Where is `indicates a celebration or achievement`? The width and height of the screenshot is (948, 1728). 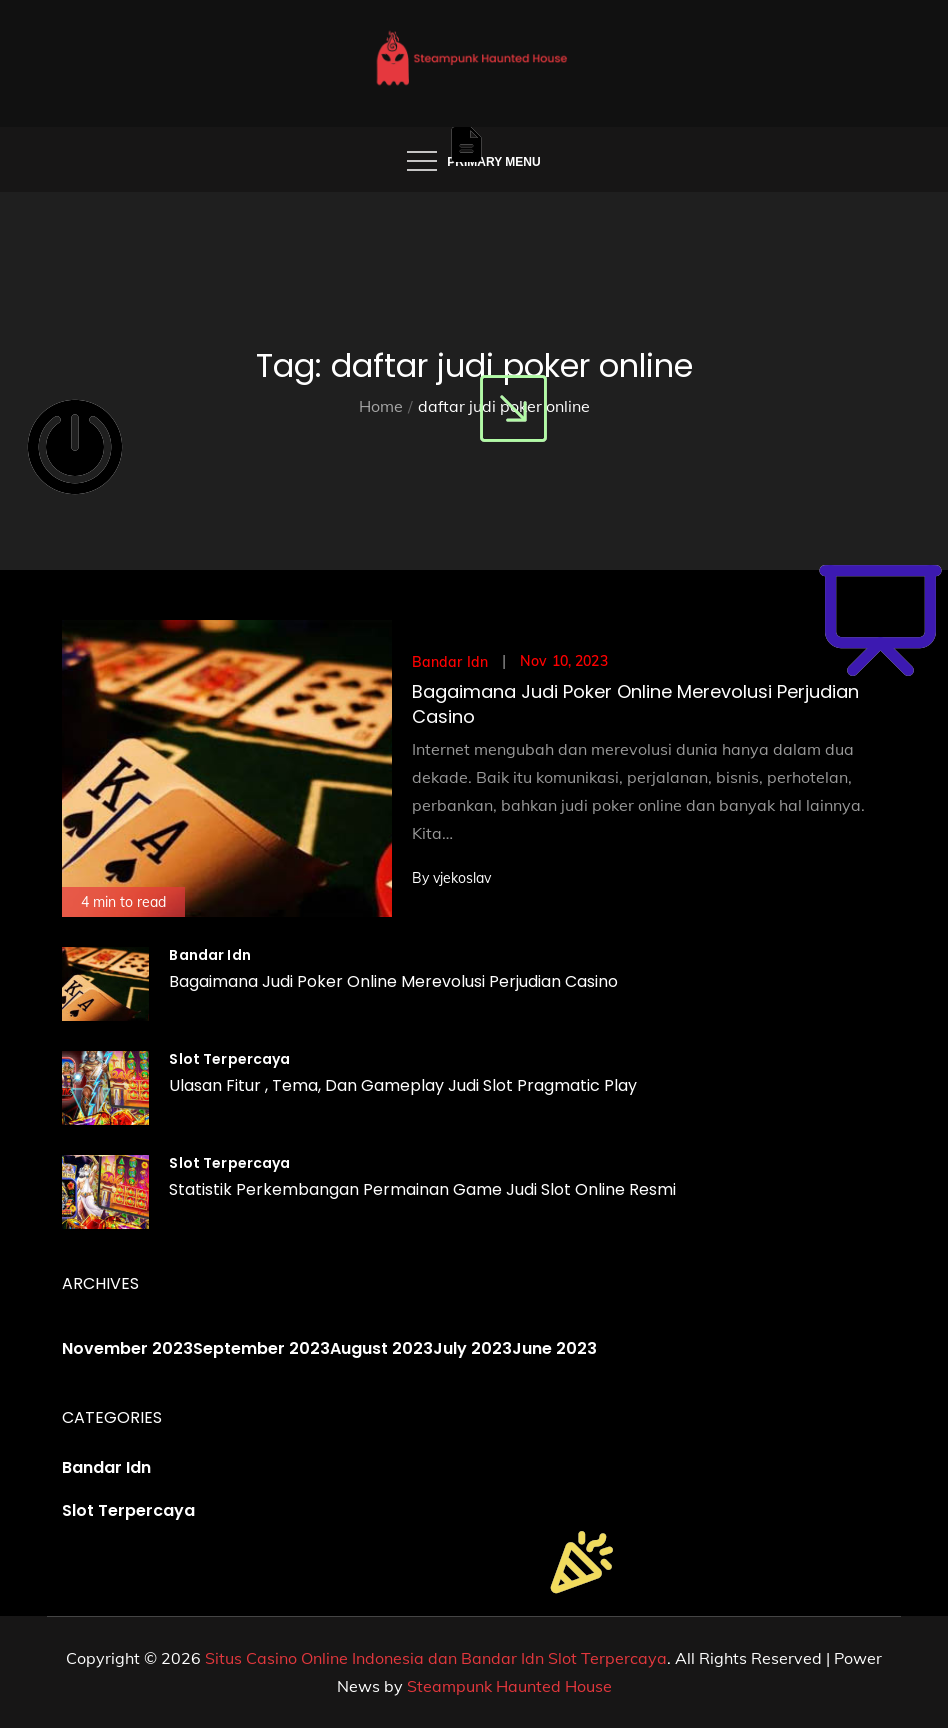 indicates a celebration or achievement is located at coordinates (578, 1565).